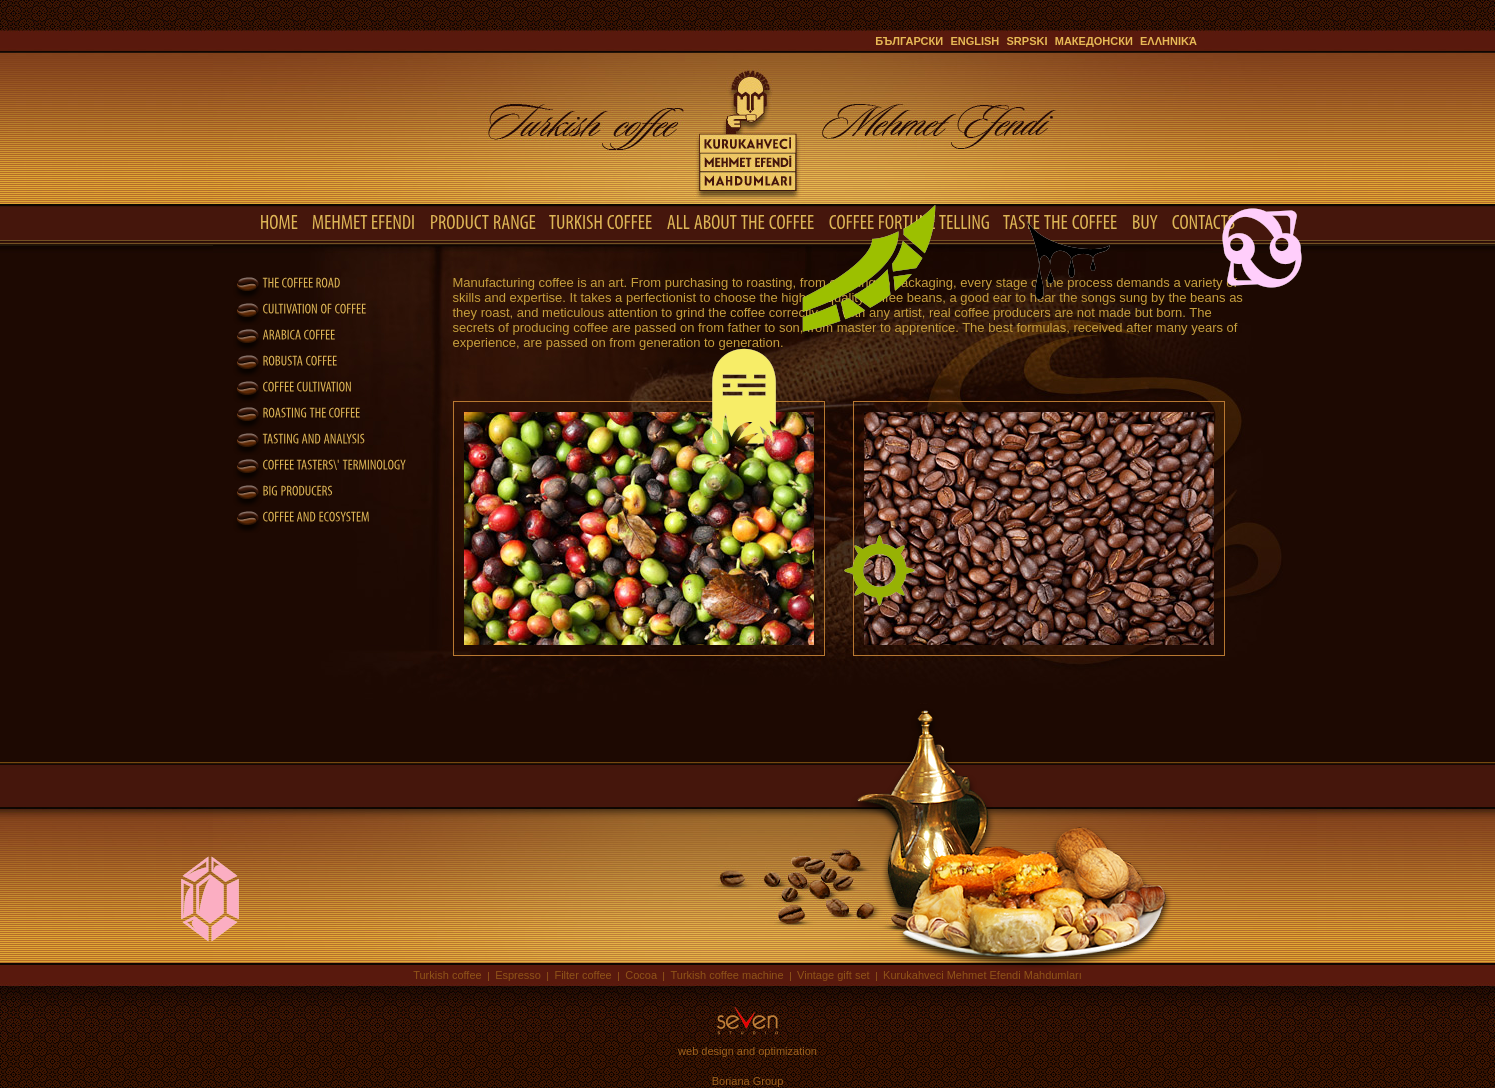  Describe the element at coordinates (210, 899) in the screenshot. I see `collect or spend in-game currency` at that location.